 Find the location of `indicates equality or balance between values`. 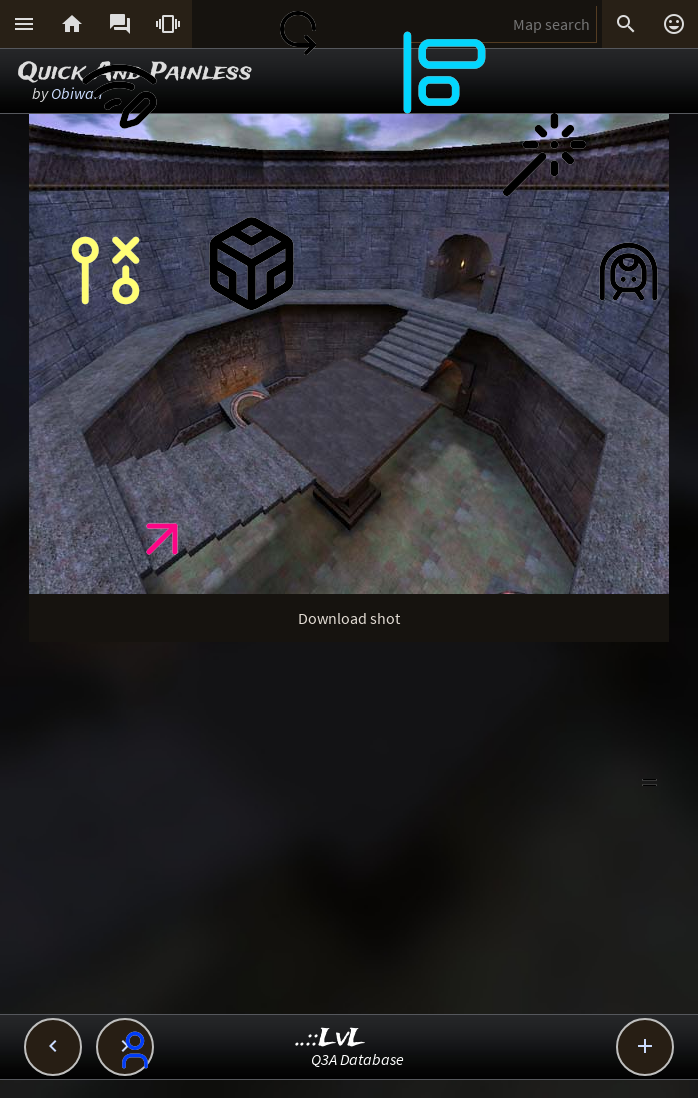

indicates equality or balance between values is located at coordinates (649, 782).